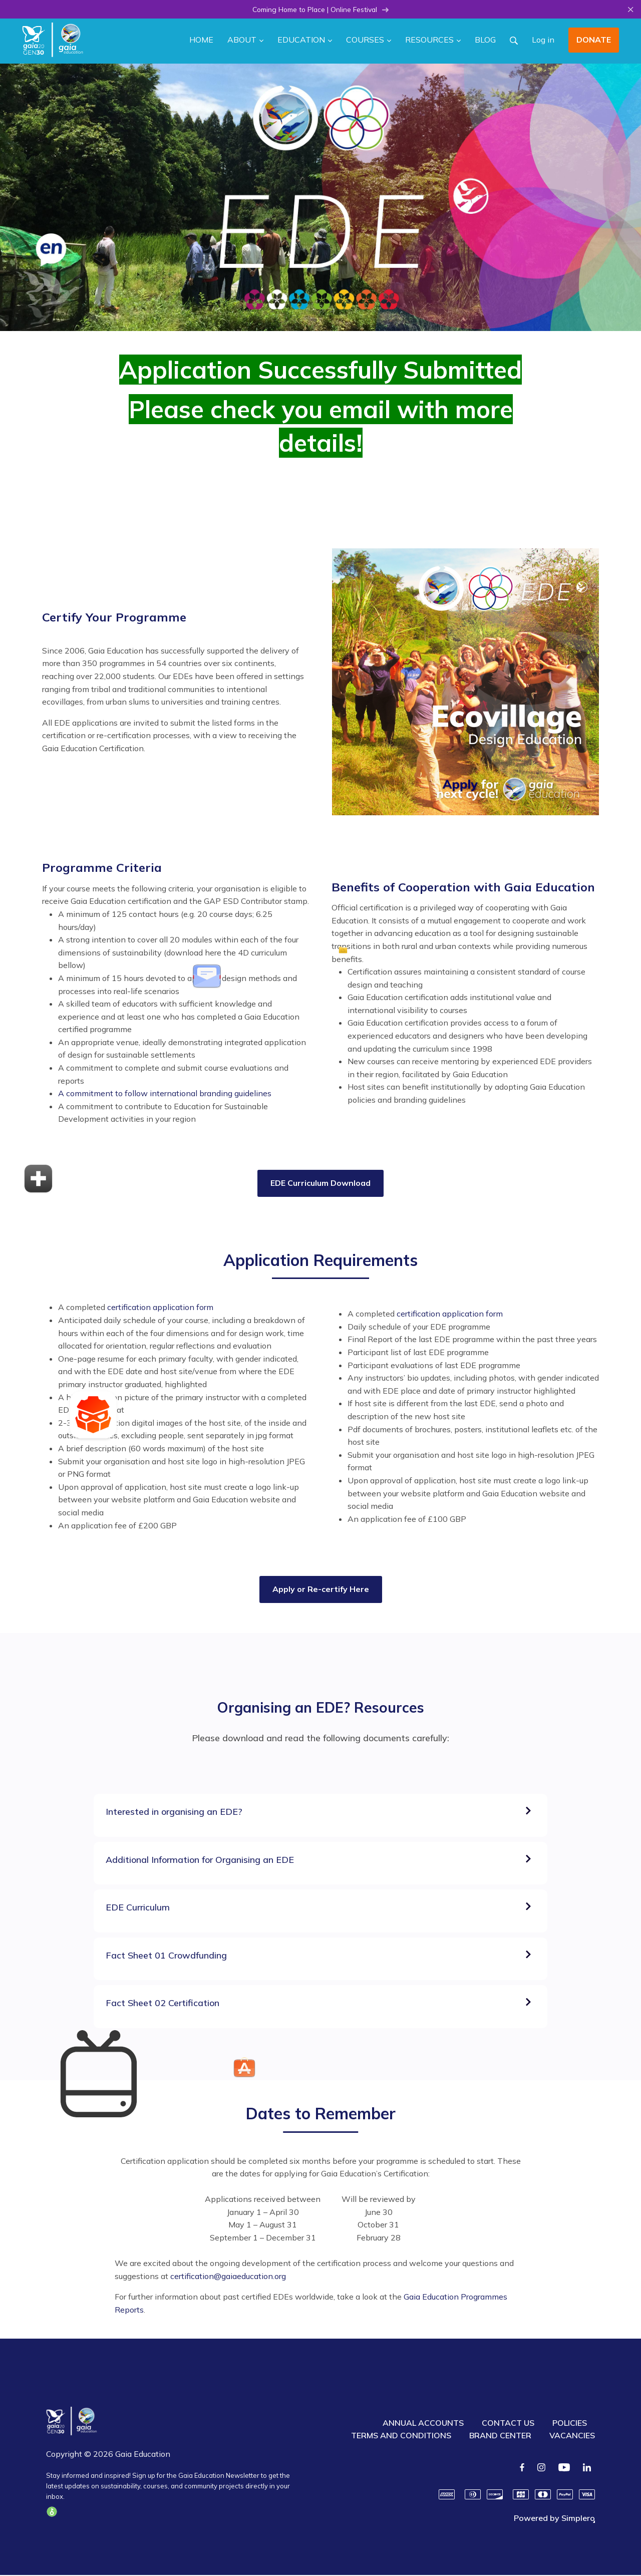 The image size is (641, 2576). Describe the element at coordinates (99, 2074) in the screenshot. I see `open video player app` at that location.